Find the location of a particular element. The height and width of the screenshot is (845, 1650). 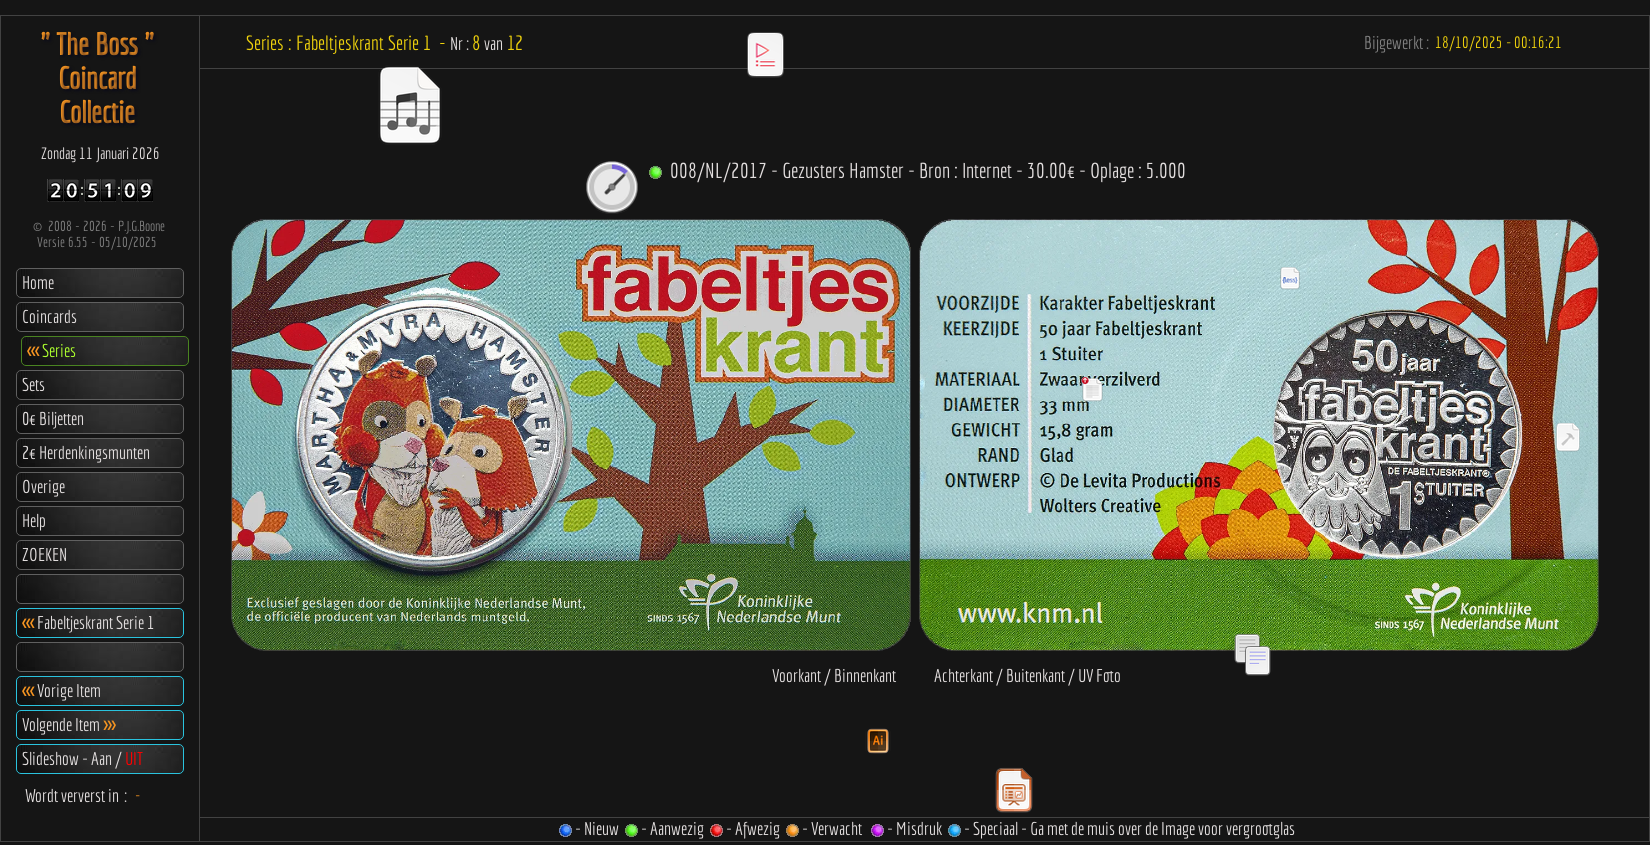

send or upload a document is located at coordinates (1092, 389).